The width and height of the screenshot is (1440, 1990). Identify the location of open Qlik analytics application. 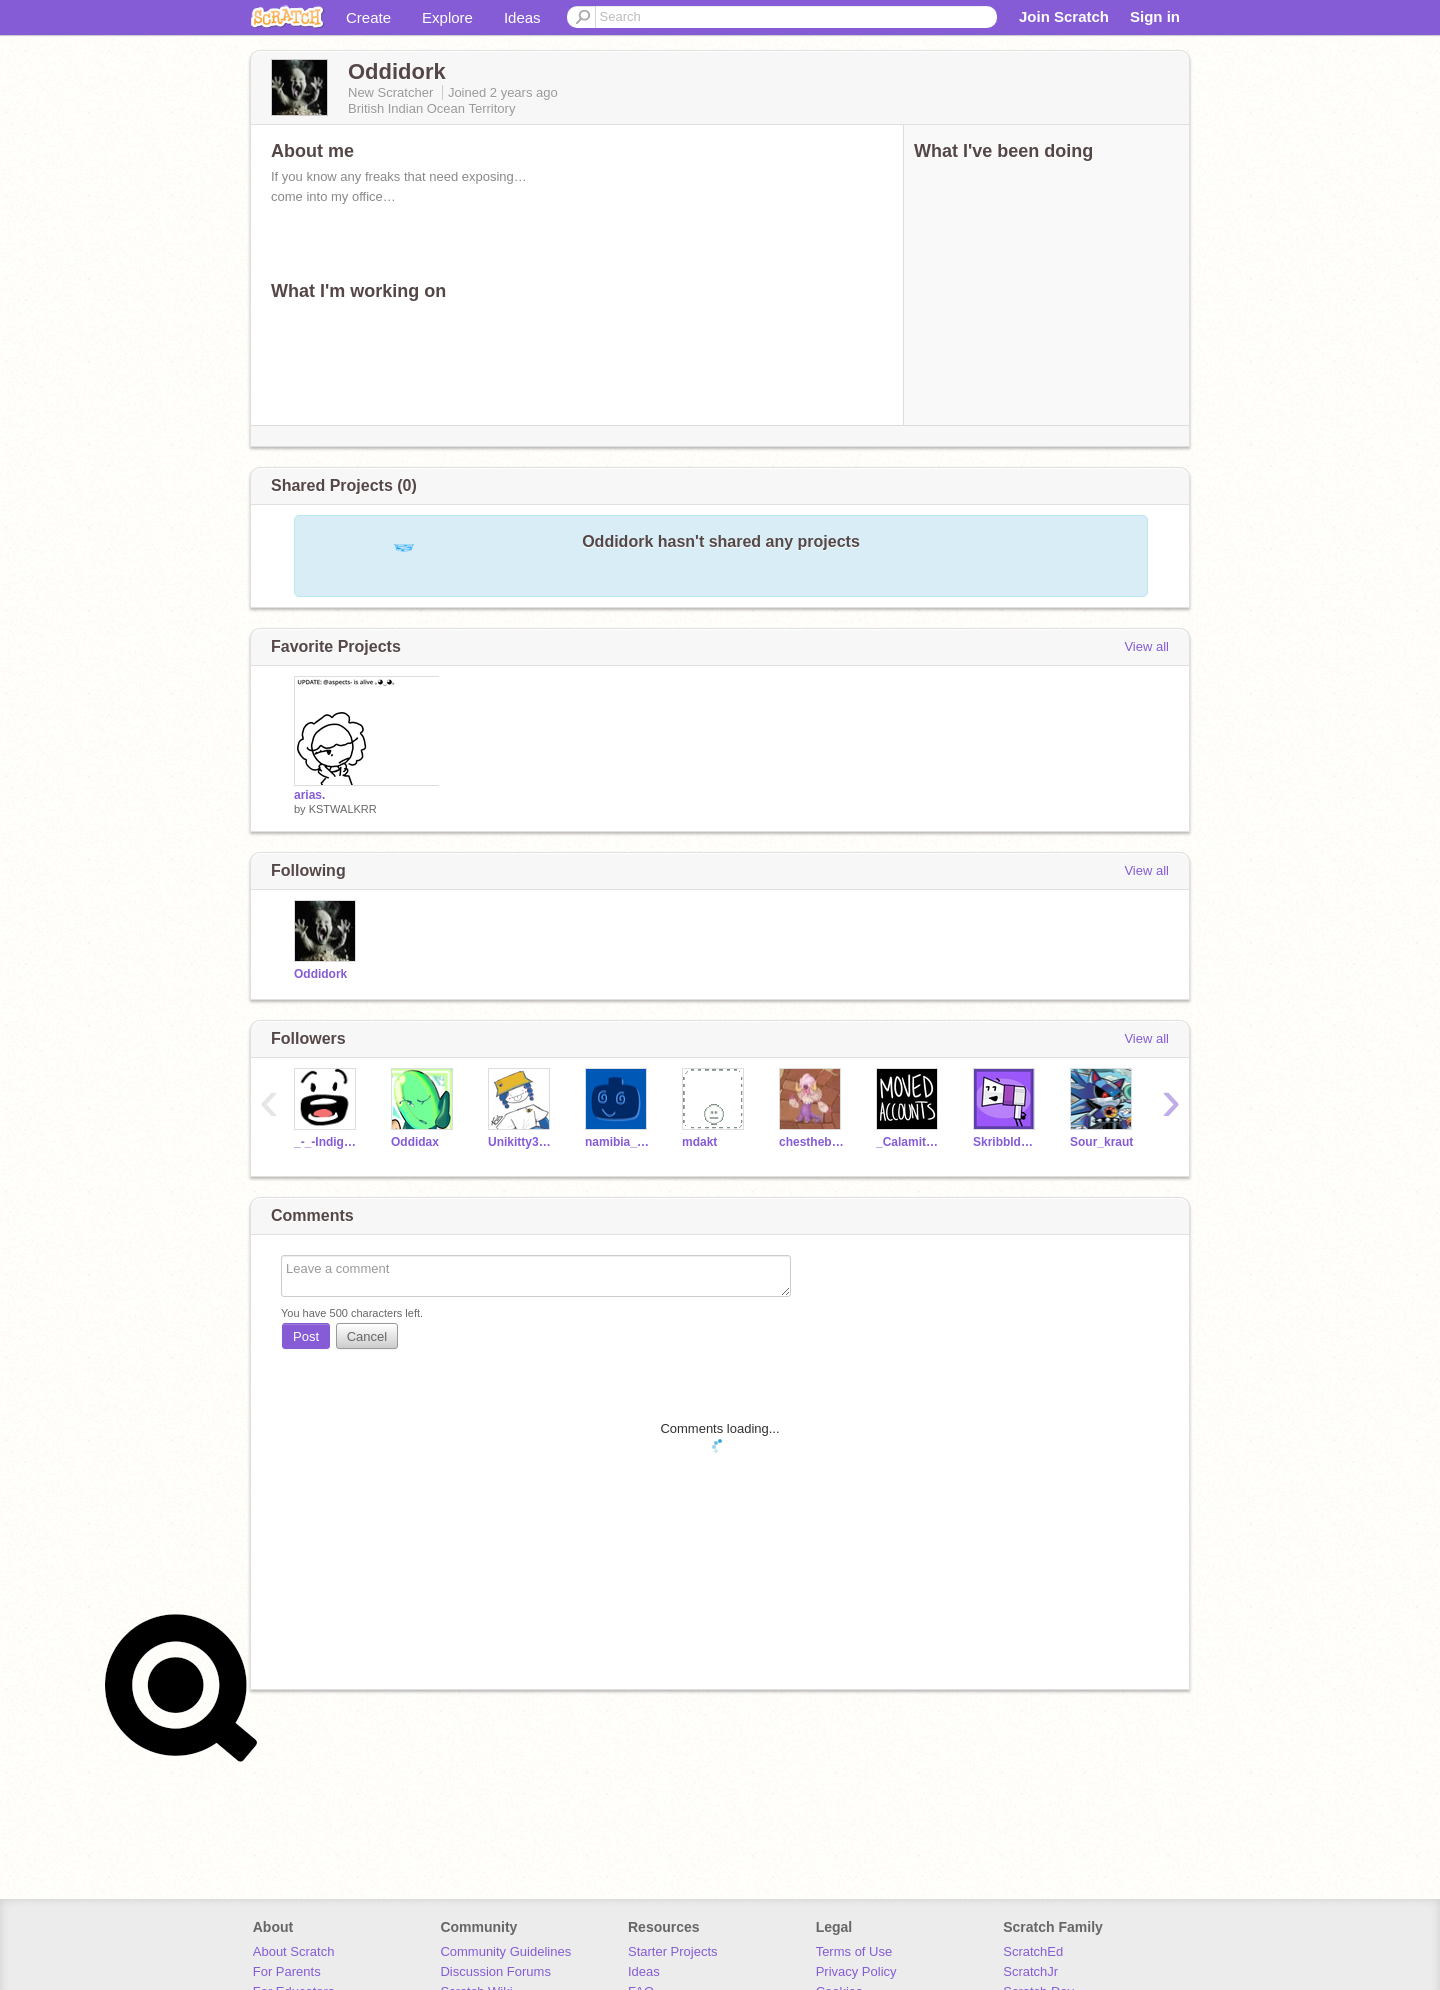
(181, 1688).